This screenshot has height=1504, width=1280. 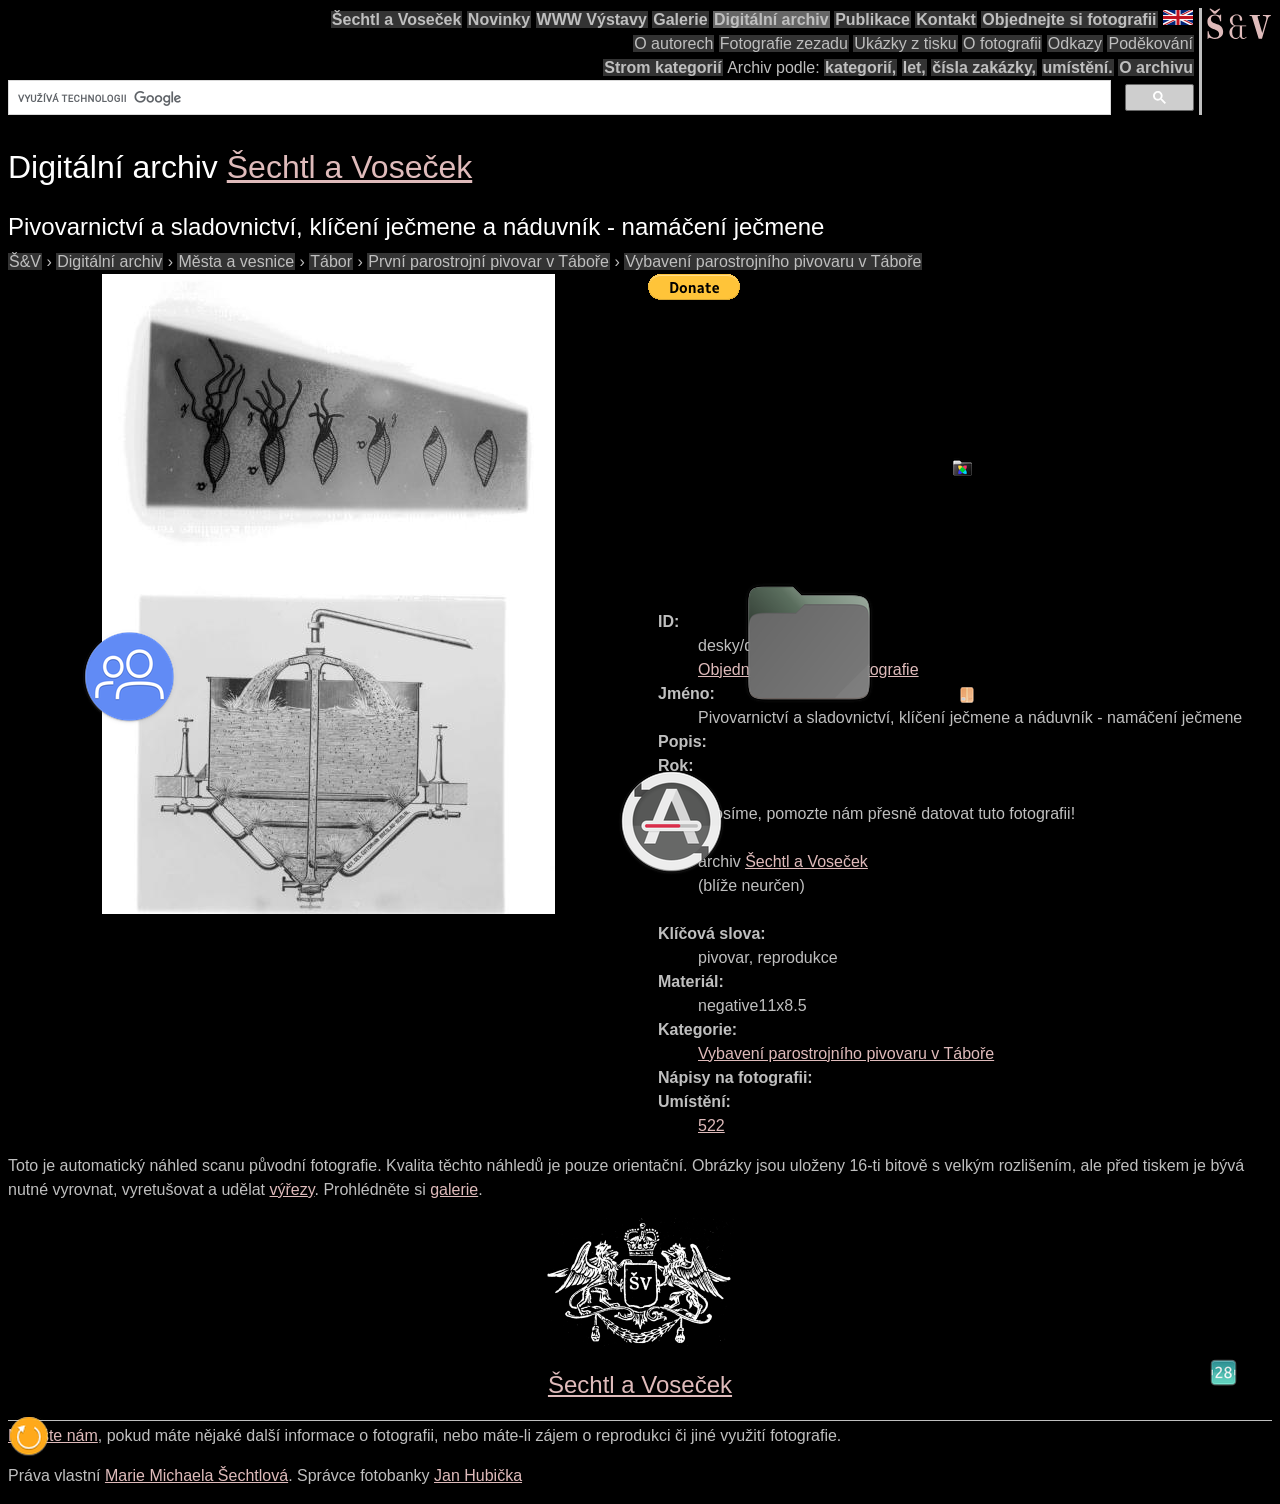 I want to click on access user account settings, so click(x=129, y=676).